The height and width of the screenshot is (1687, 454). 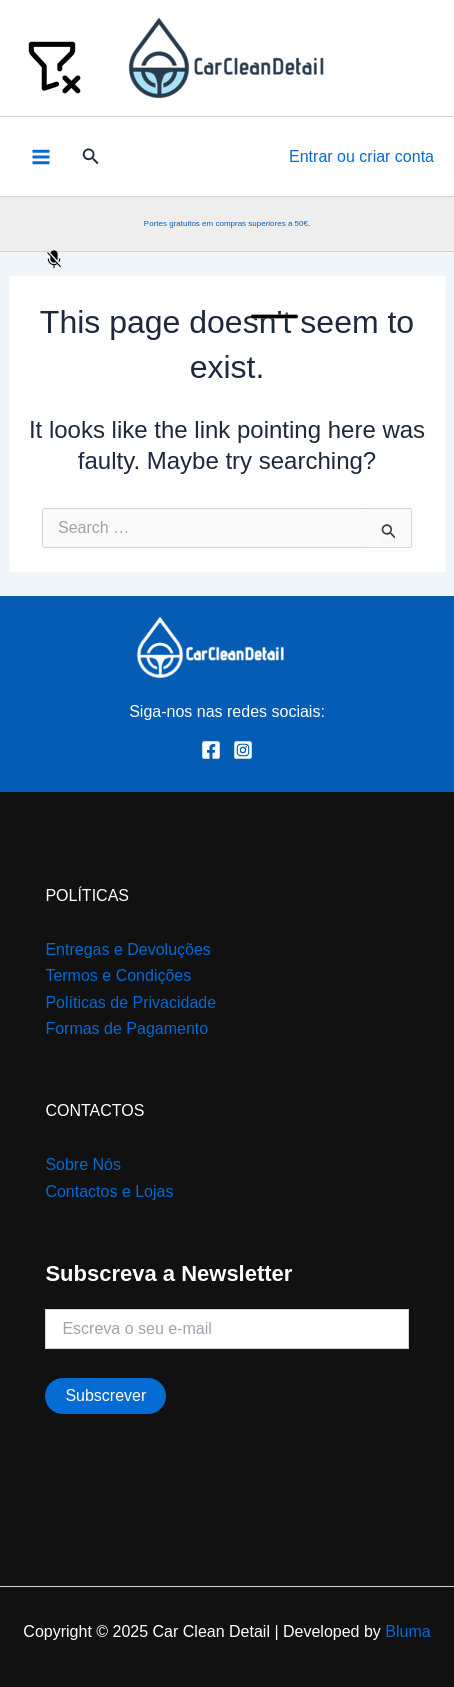 I want to click on clear all active filters, so click(x=52, y=65).